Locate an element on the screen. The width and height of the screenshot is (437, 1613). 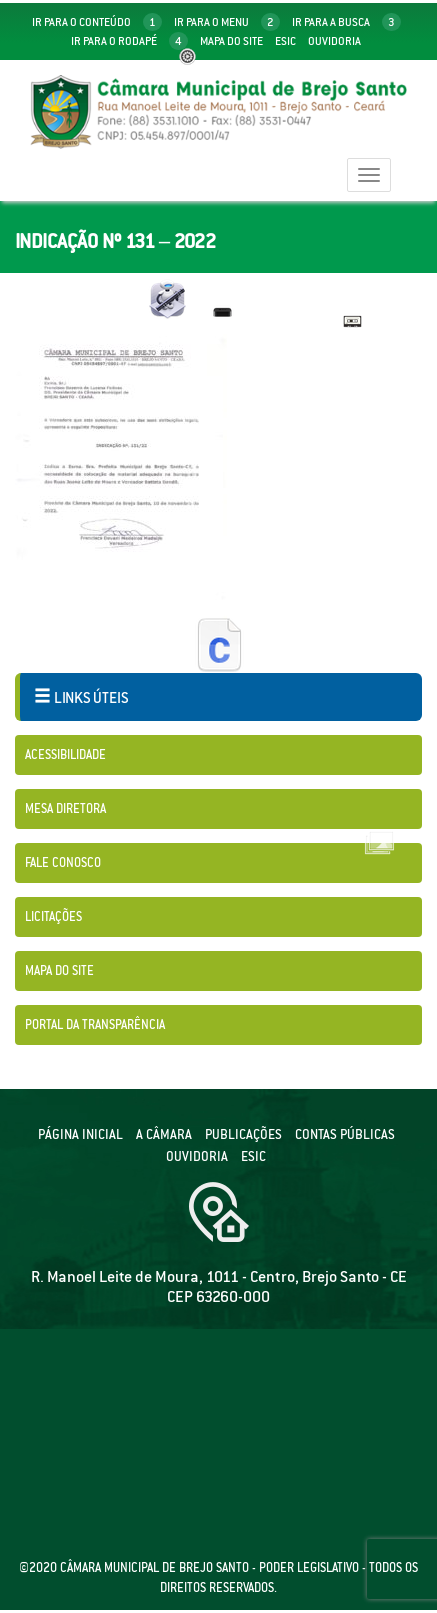
launch automator to create automated workflows is located at coordinates (167, 299).